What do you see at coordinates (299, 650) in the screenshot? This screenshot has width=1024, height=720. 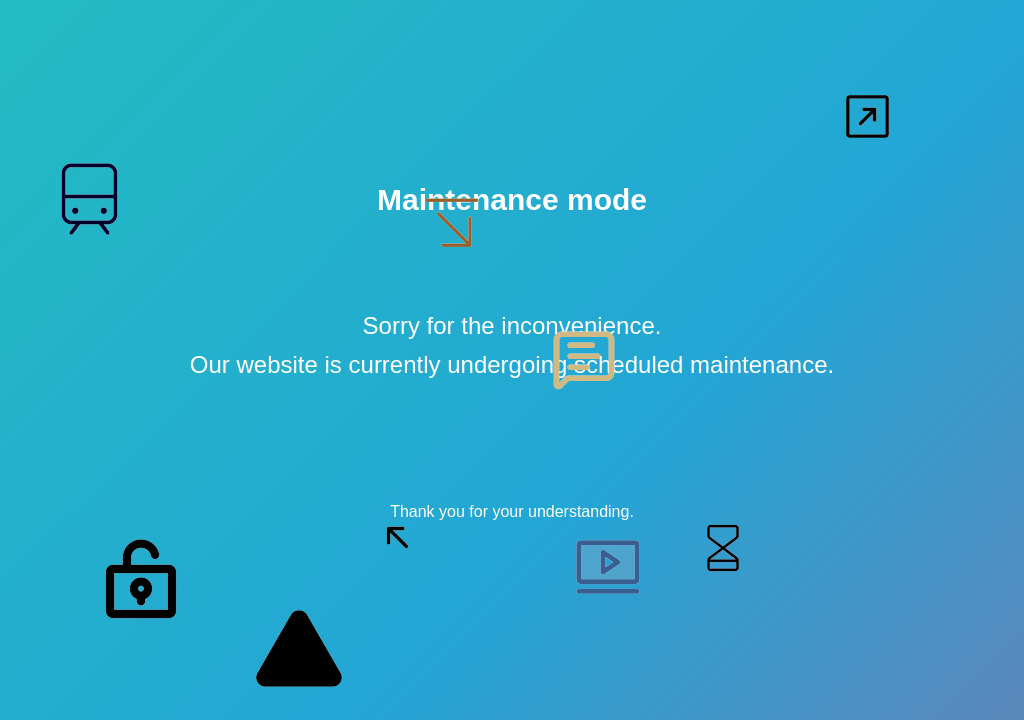 I see `indicates a warning or alert status` at bounding box center [299, 650].